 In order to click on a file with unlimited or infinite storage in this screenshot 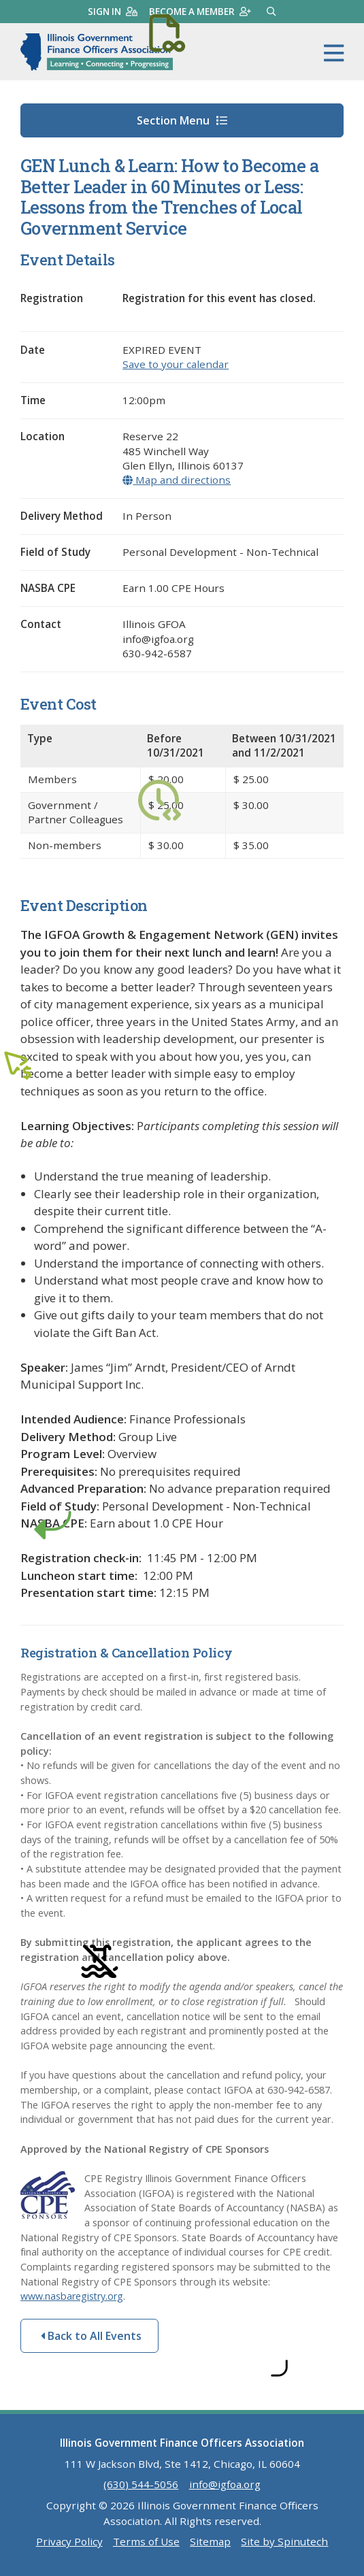, I will do `click(164, 33)`.